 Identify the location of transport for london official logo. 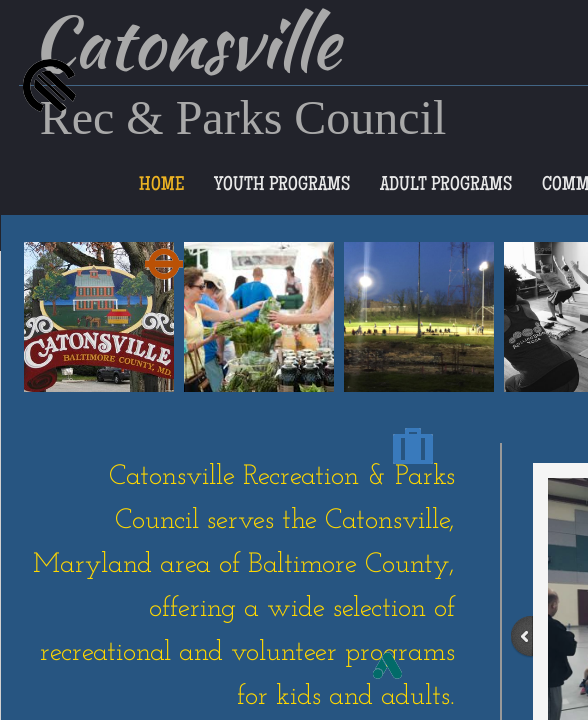
(164, 264).